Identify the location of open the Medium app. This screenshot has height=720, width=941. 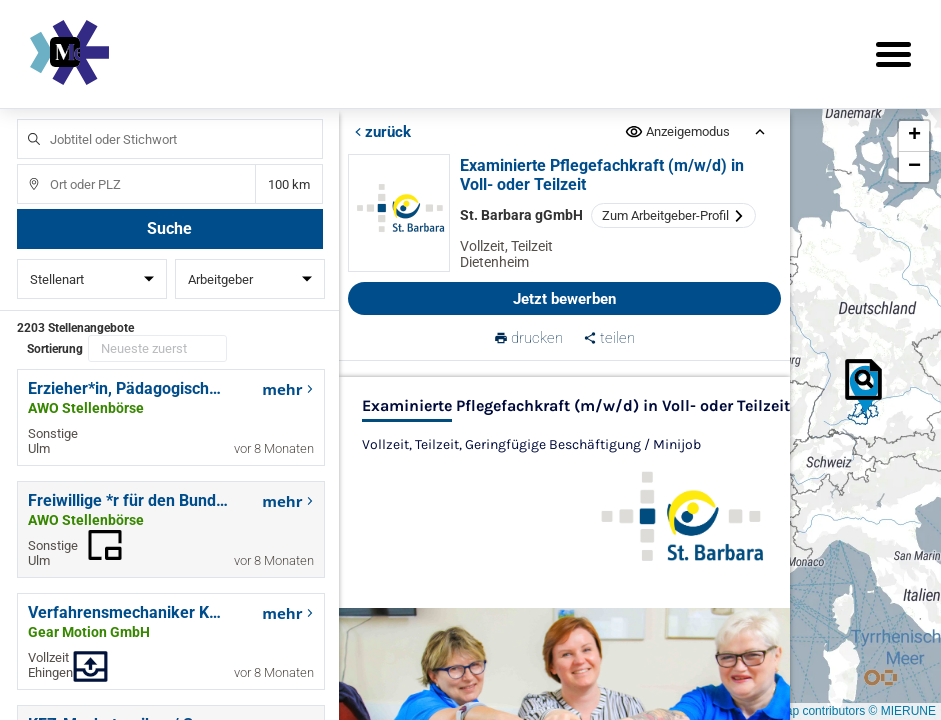
(65, 52).